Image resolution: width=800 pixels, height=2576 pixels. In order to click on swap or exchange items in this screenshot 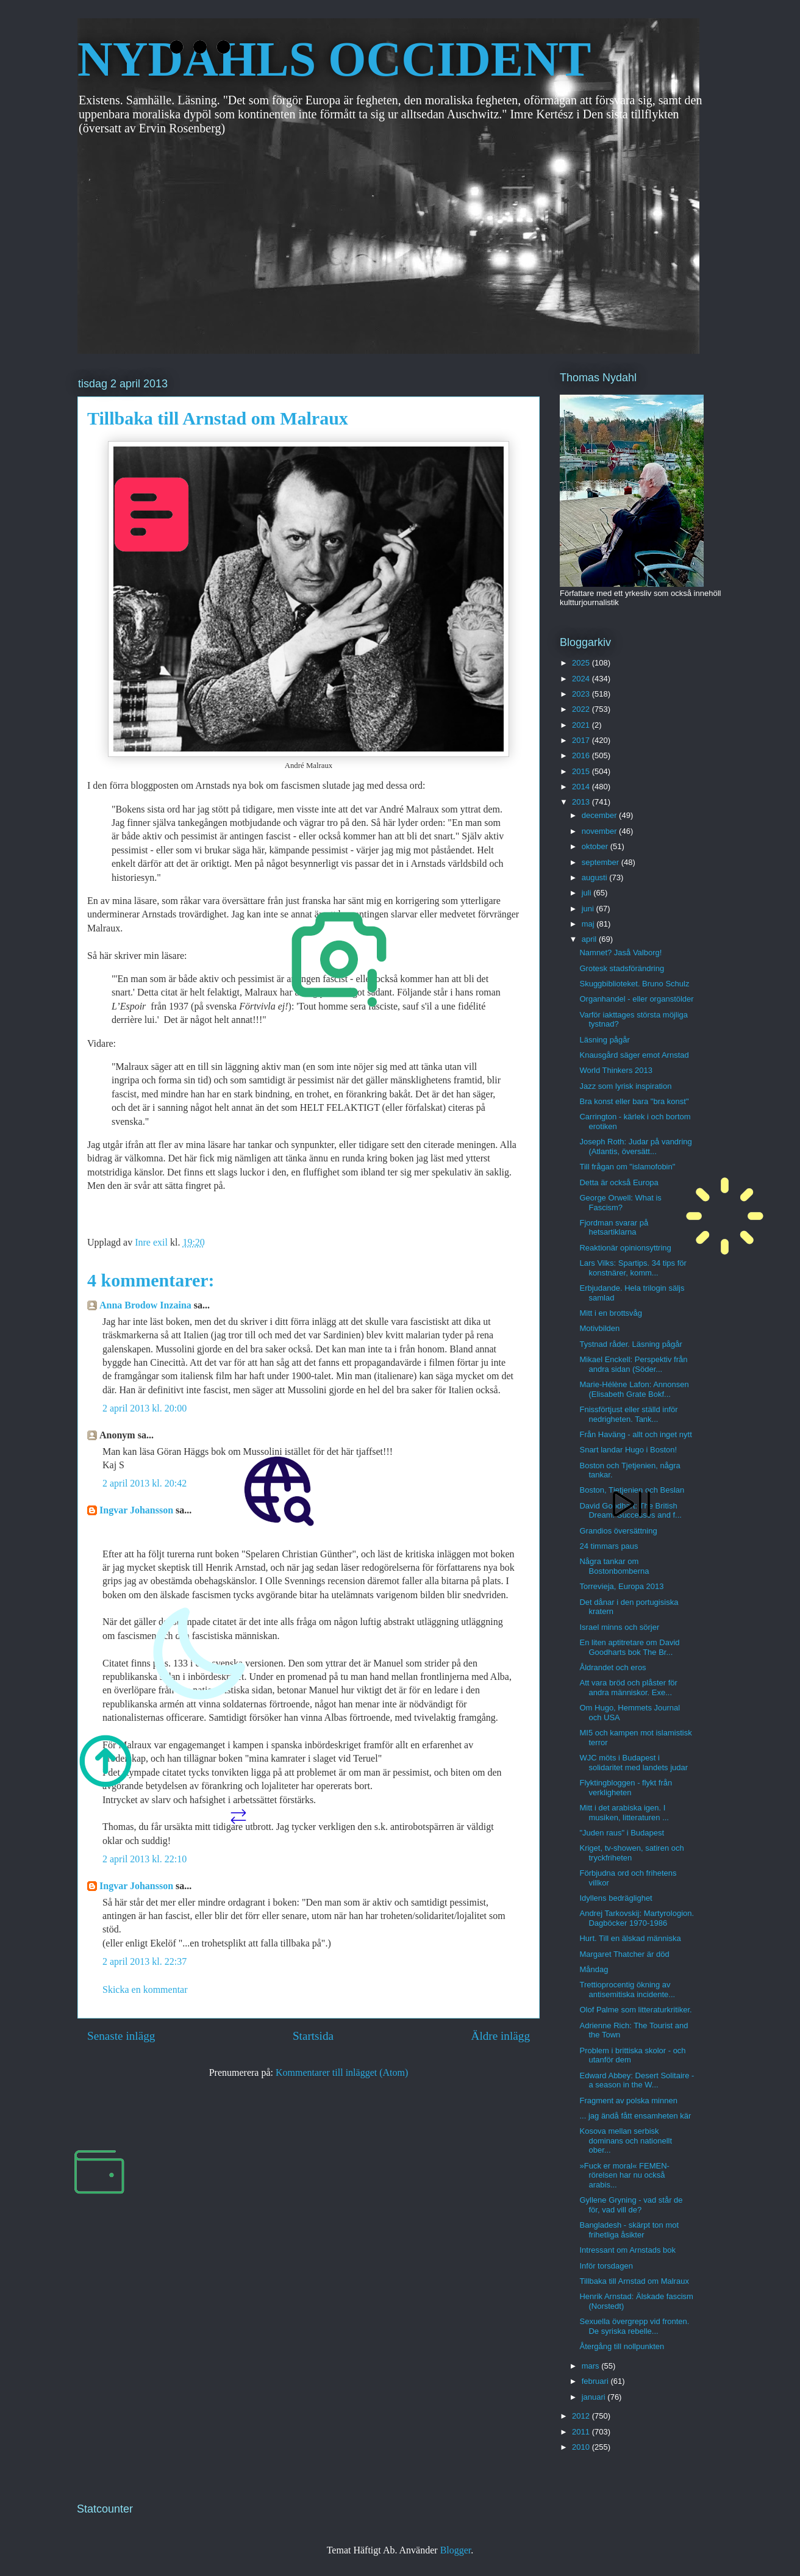, I will do `click(238, 1817)`.